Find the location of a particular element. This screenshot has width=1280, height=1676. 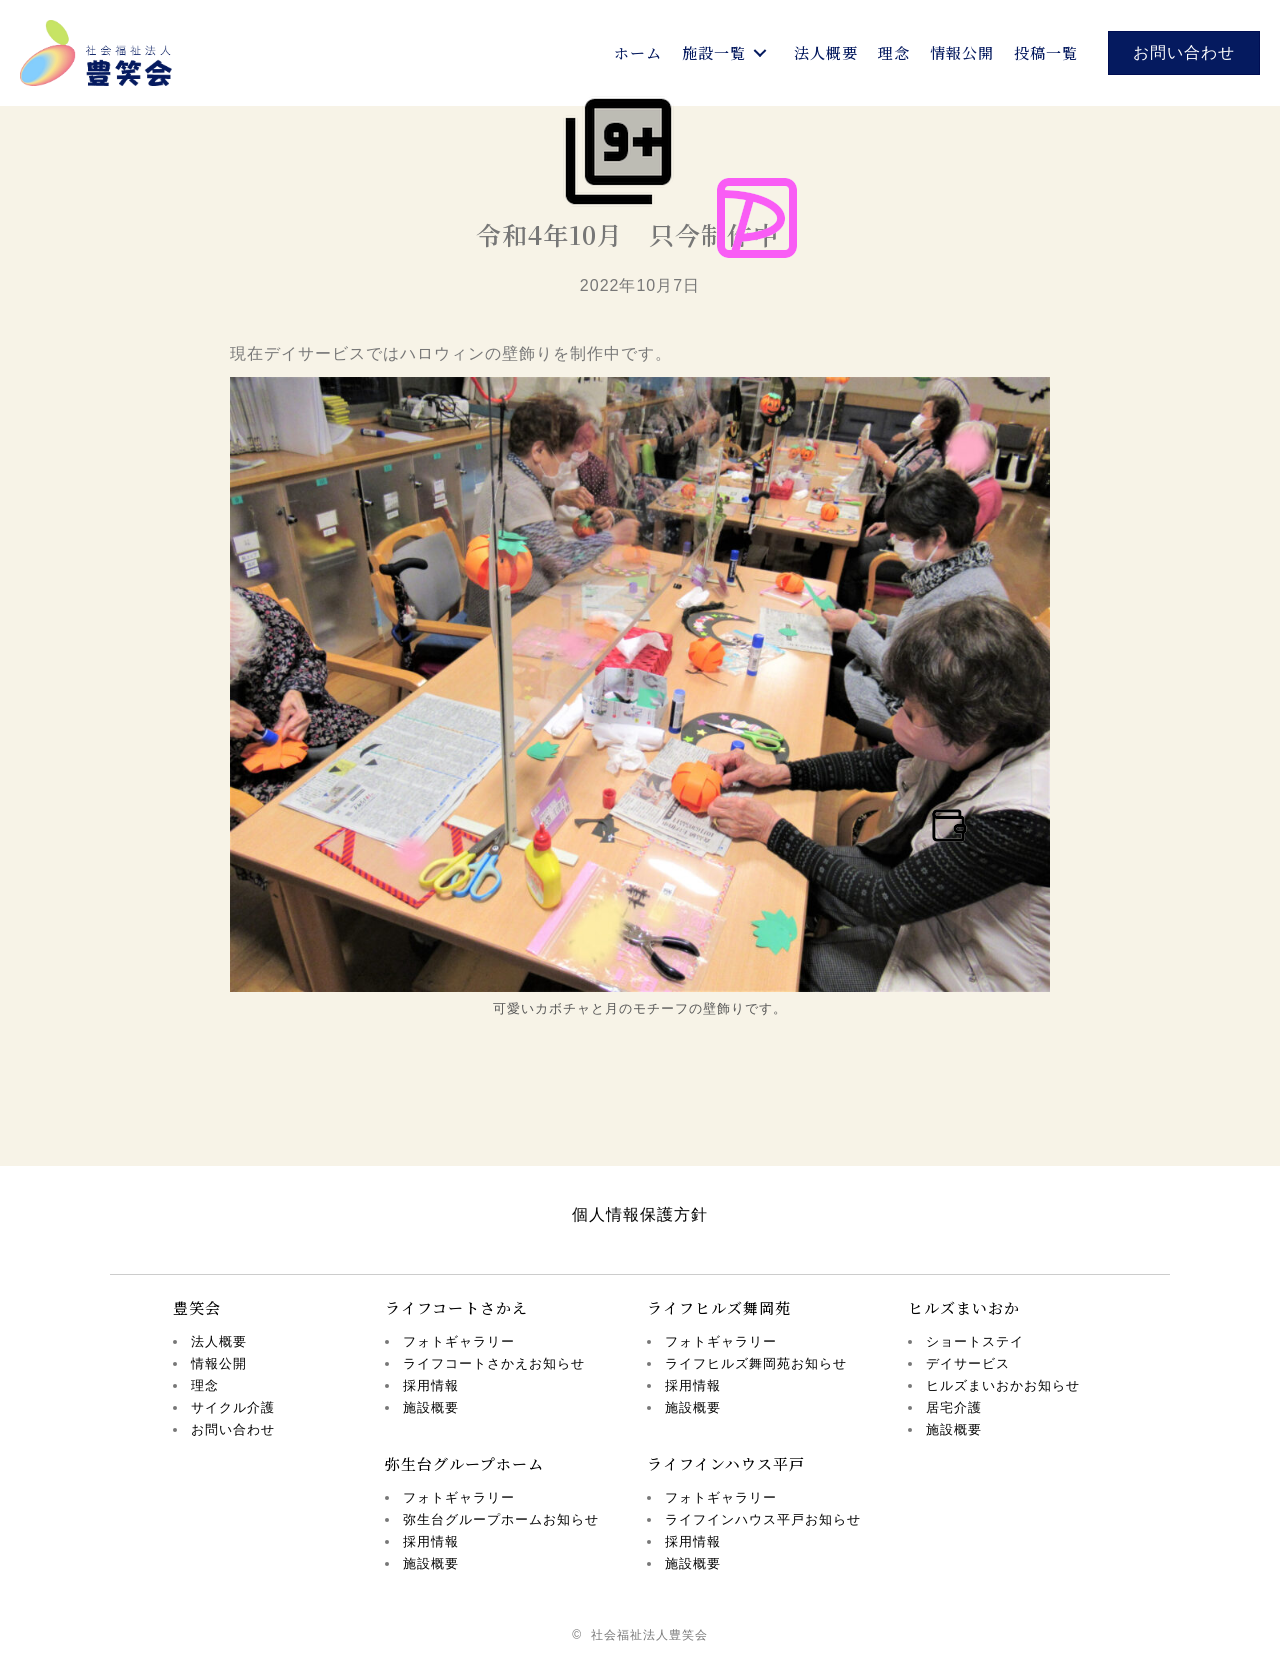

access your digital wallet is located at coordinates (948, 825).